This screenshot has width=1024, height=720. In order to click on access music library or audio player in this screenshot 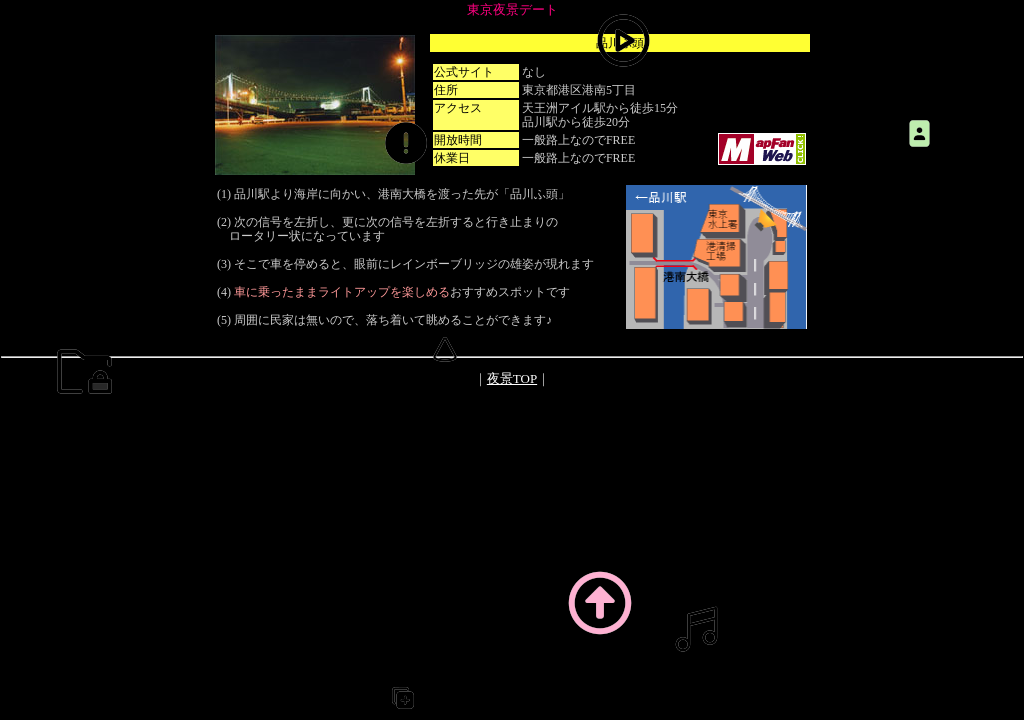, I will do `click(699, 630)`.